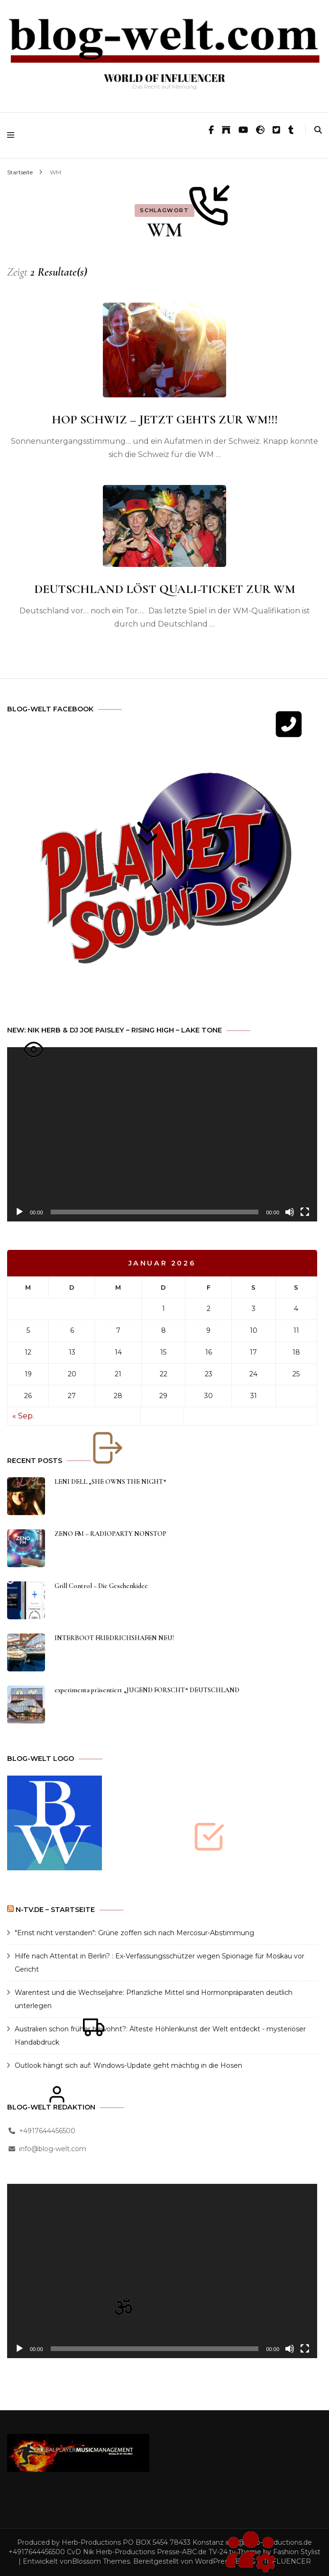  What do you see at coordinates (289, 724) in the screenshot?
I see `make or receive a phone call` at bounding box center [289, 724].